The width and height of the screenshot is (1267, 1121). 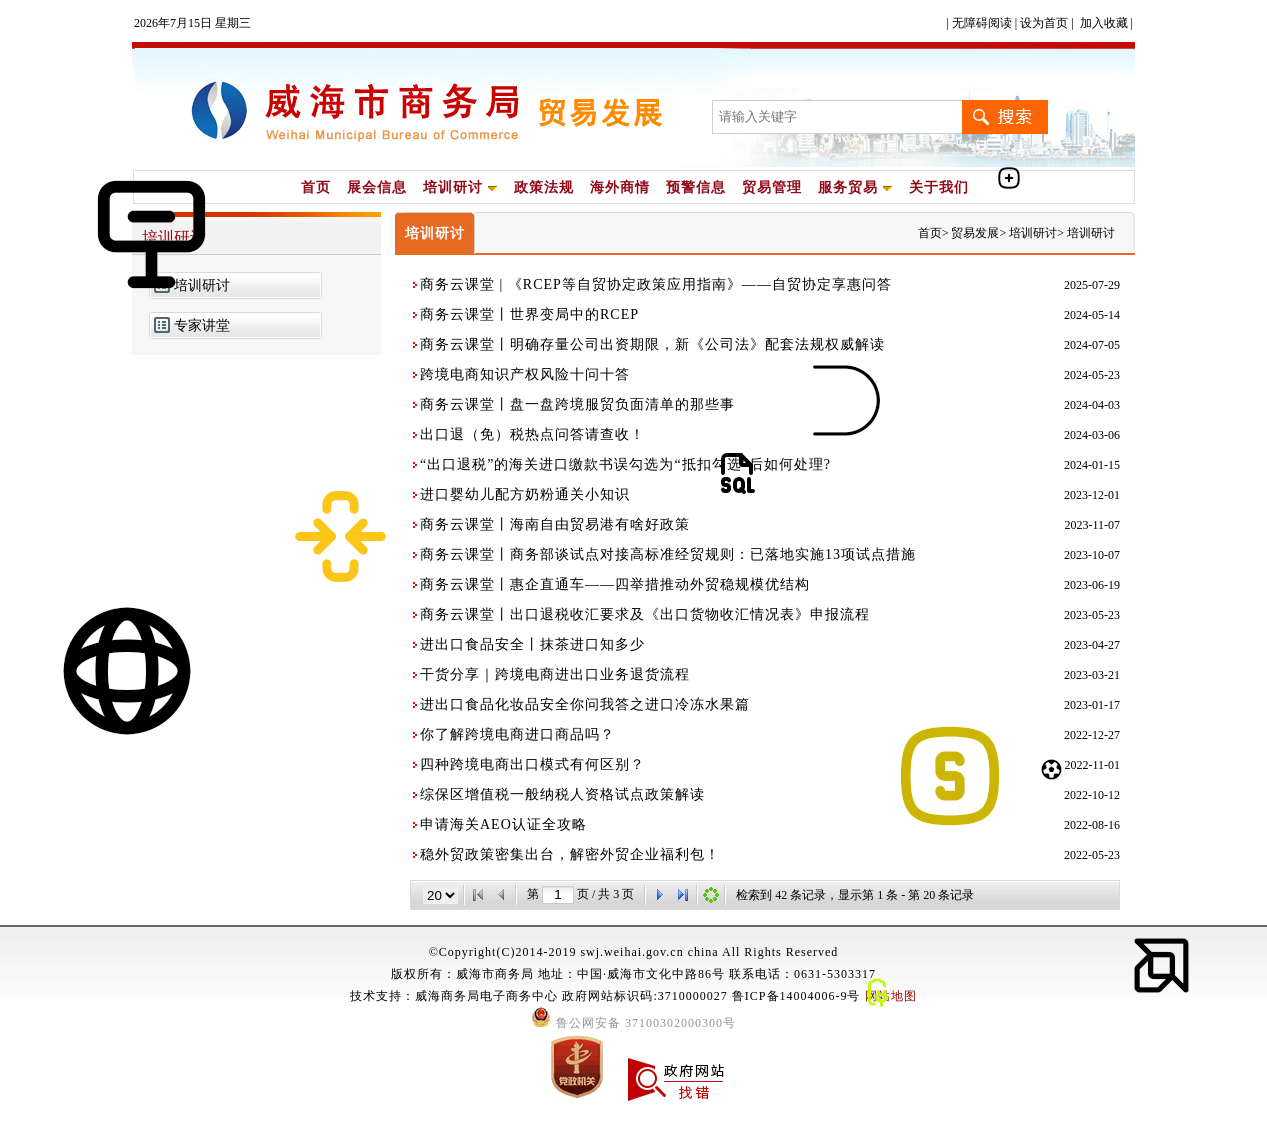 What do you see at coordinates (841, 400) in the screenshot?
I see `mathematical superset proper of symbol` at bounding box center [841, 400].